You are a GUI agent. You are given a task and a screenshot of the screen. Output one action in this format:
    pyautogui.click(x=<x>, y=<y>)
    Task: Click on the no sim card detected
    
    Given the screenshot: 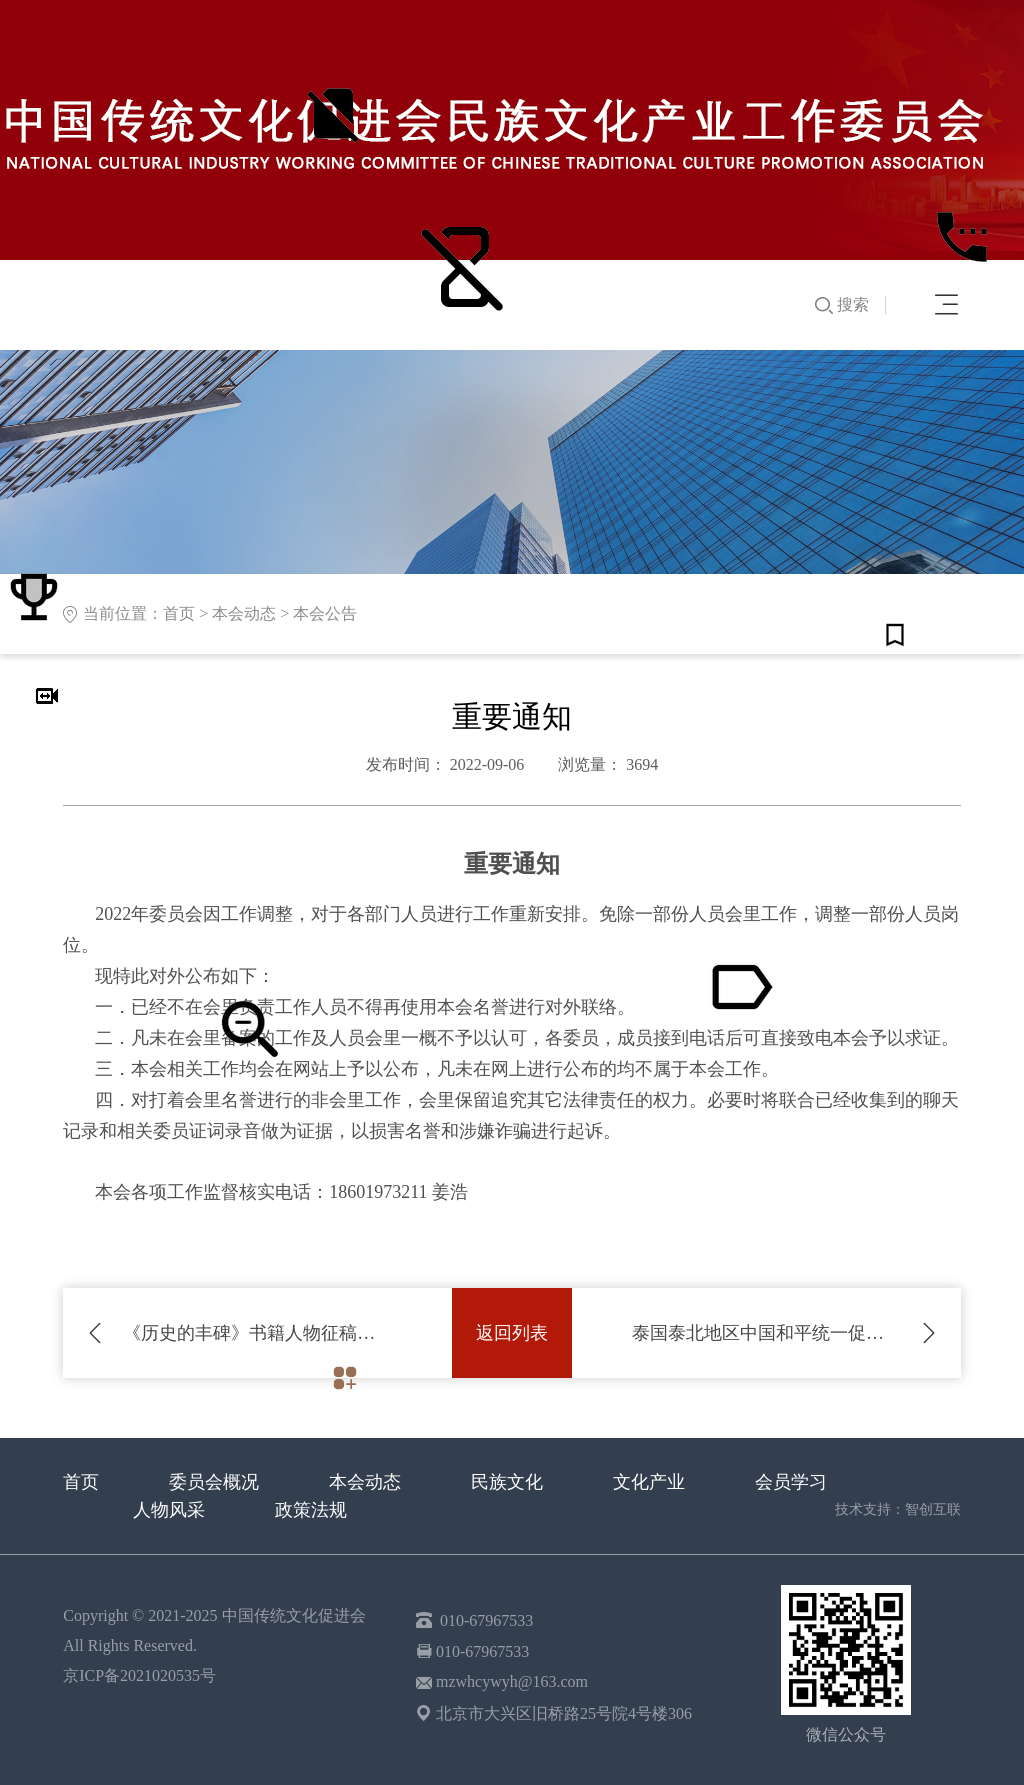 What is the action you would take?
    pyautogui.click(x=333, y=113)
    